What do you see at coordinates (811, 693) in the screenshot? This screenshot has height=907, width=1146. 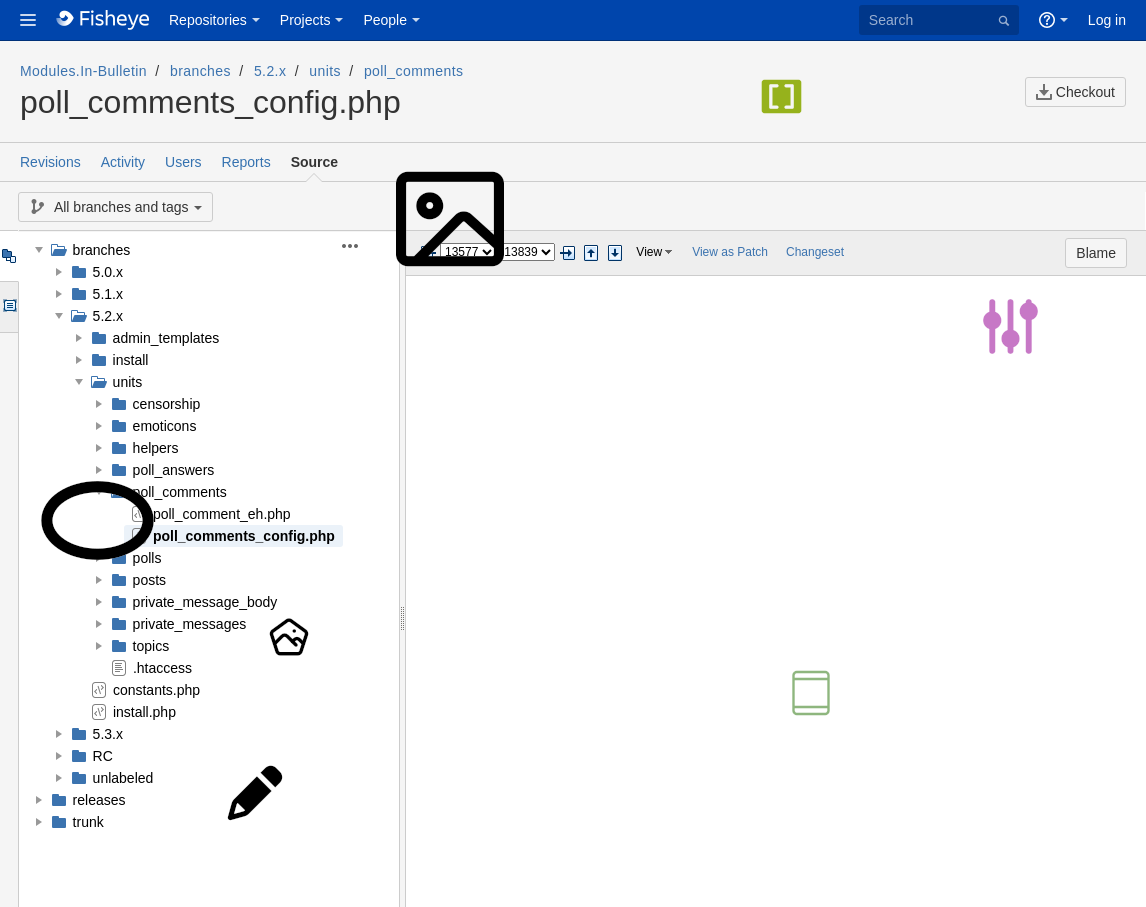 I see `switch to tablet view or layout` at bounding box center [811, 693].